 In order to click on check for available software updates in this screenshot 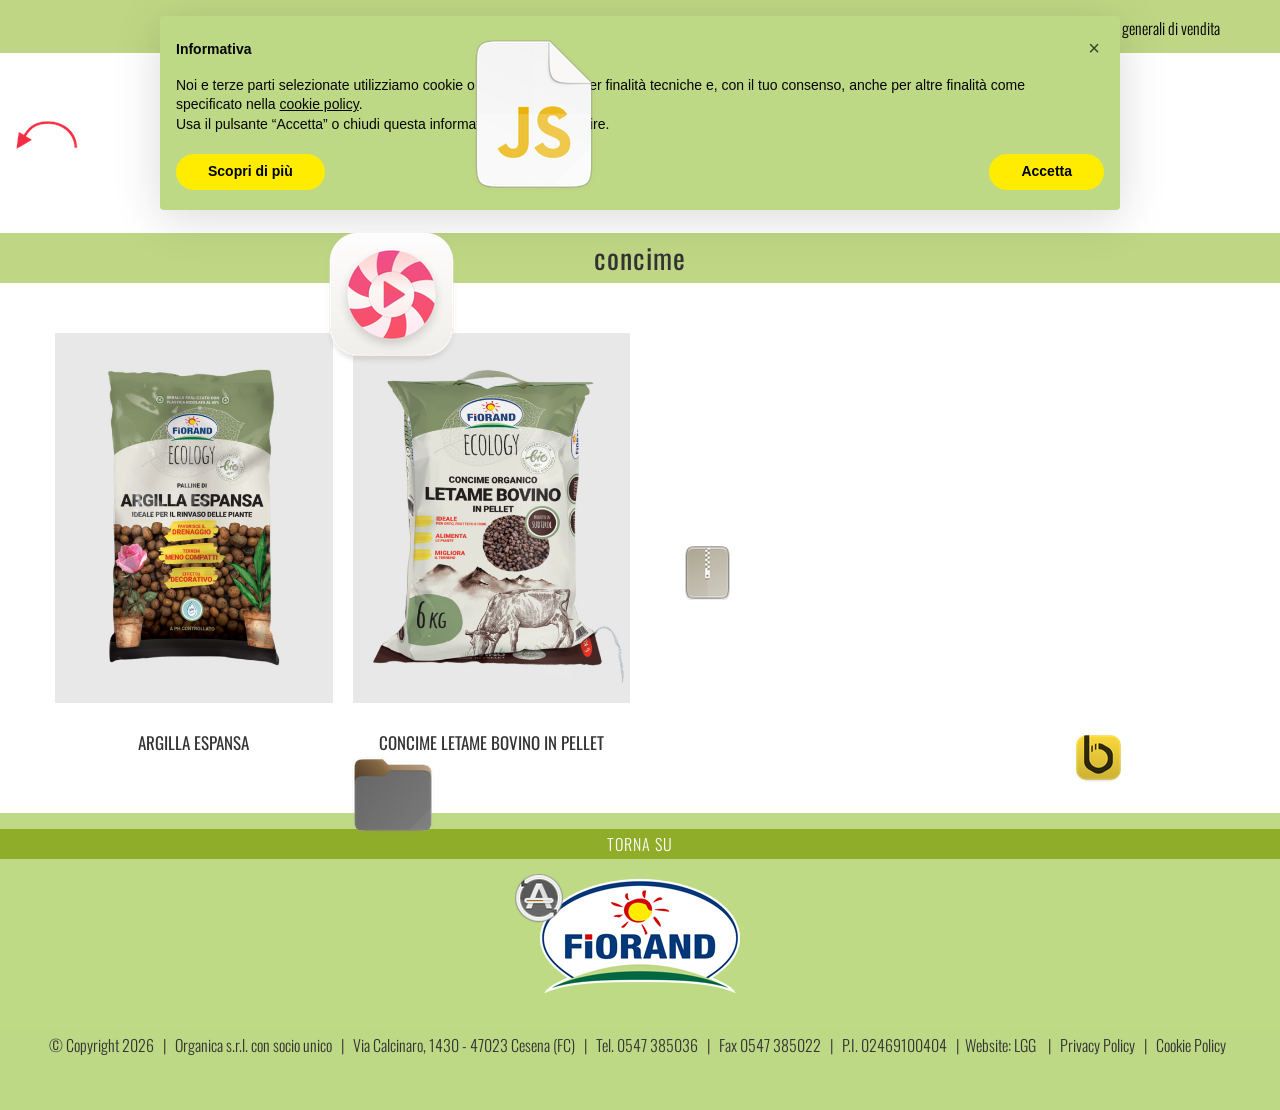, I will do `click(539, 898)`.